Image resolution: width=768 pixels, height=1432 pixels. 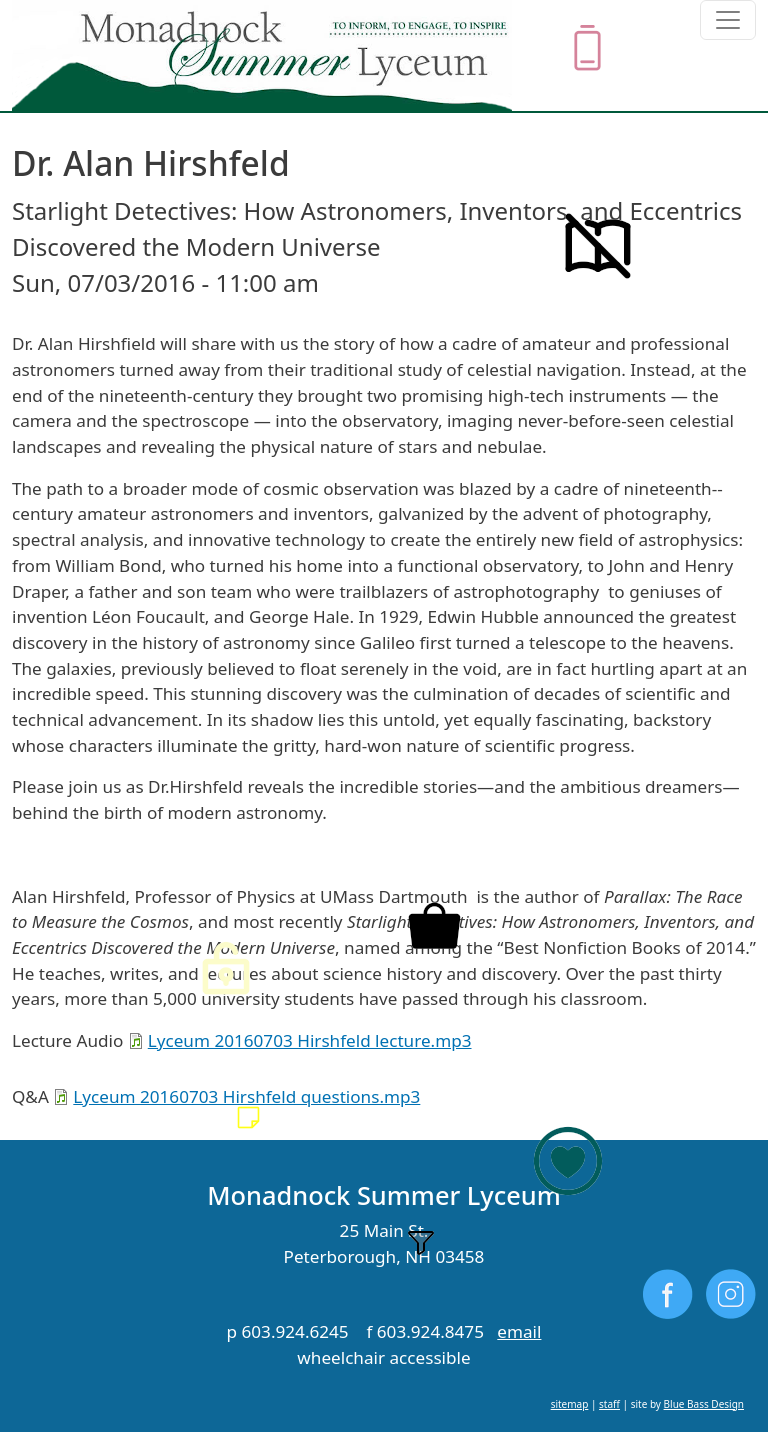 I want to click on view your shopping bag, so click(x=434, y=928).